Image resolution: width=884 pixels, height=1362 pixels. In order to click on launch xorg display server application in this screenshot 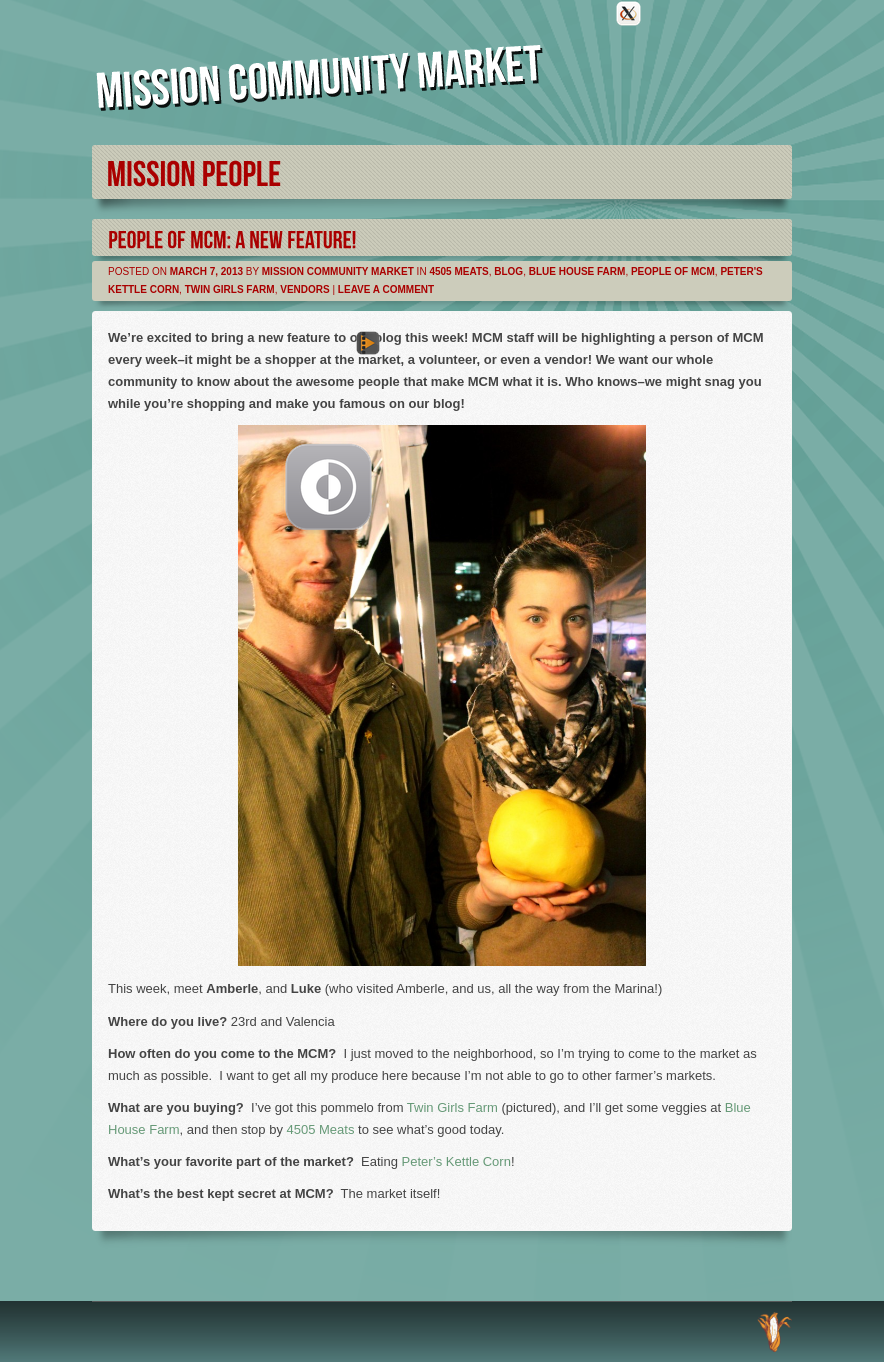, I will do `click(628, 13)`.